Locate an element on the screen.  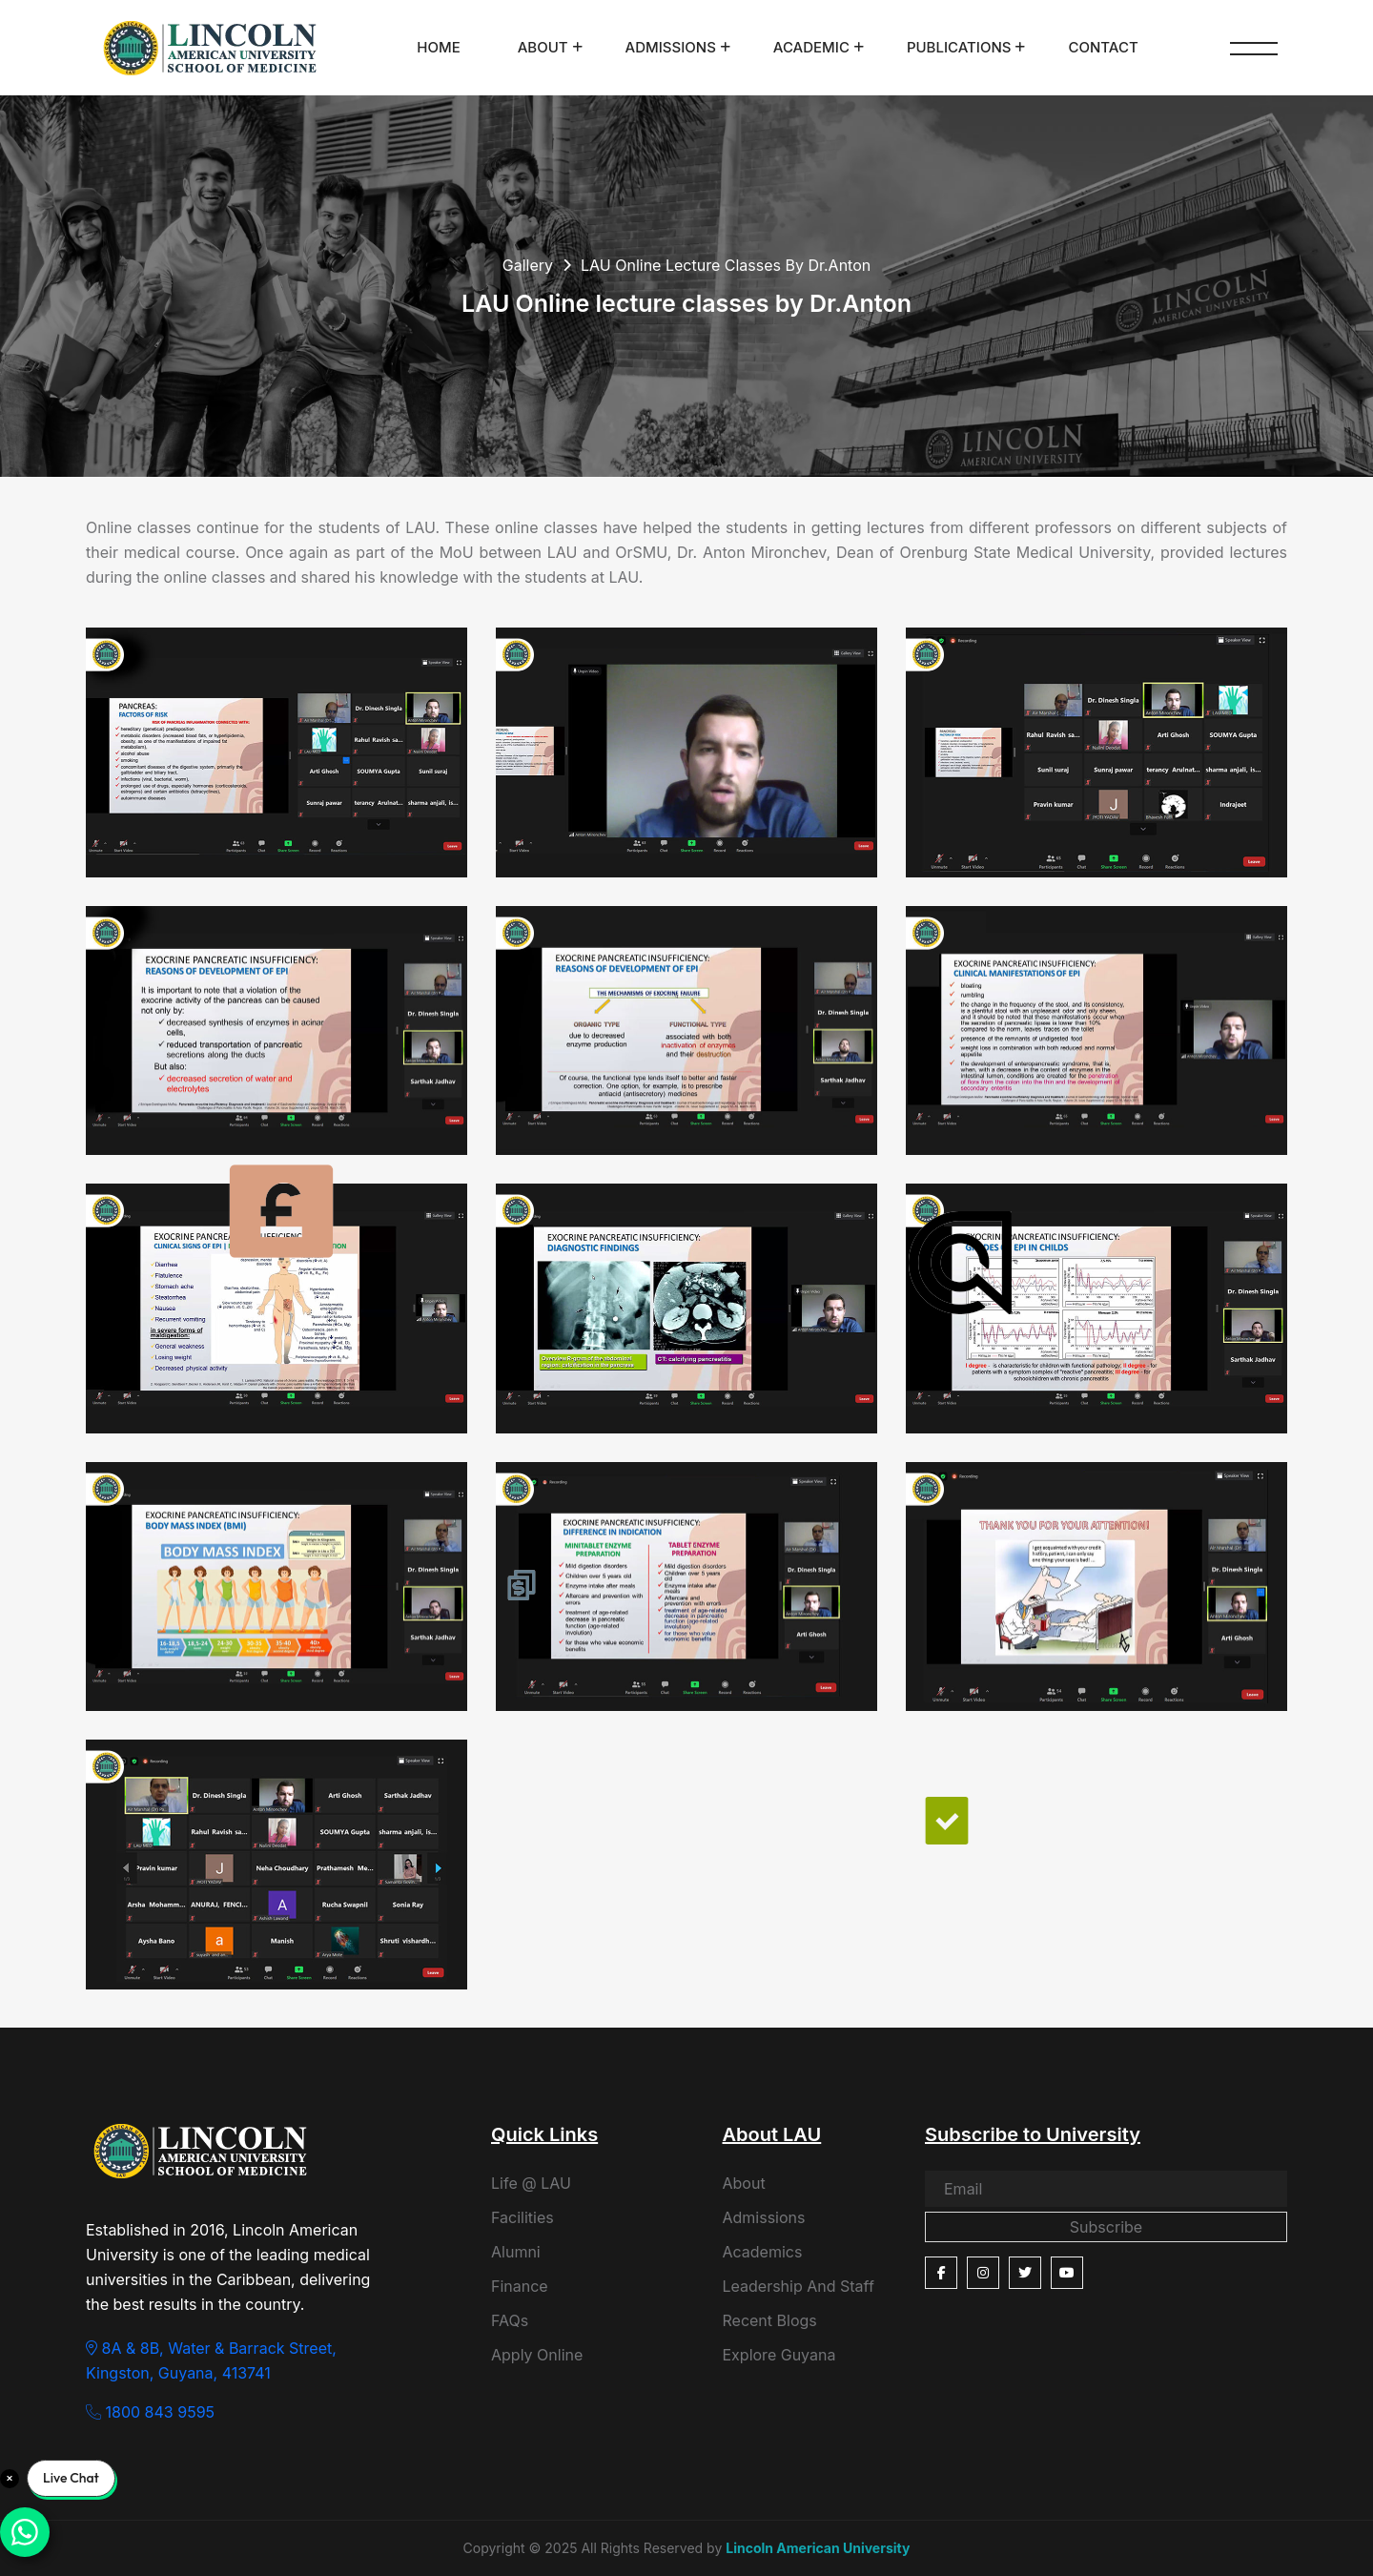
mark task as complete is located at coordinates (947, 1821).